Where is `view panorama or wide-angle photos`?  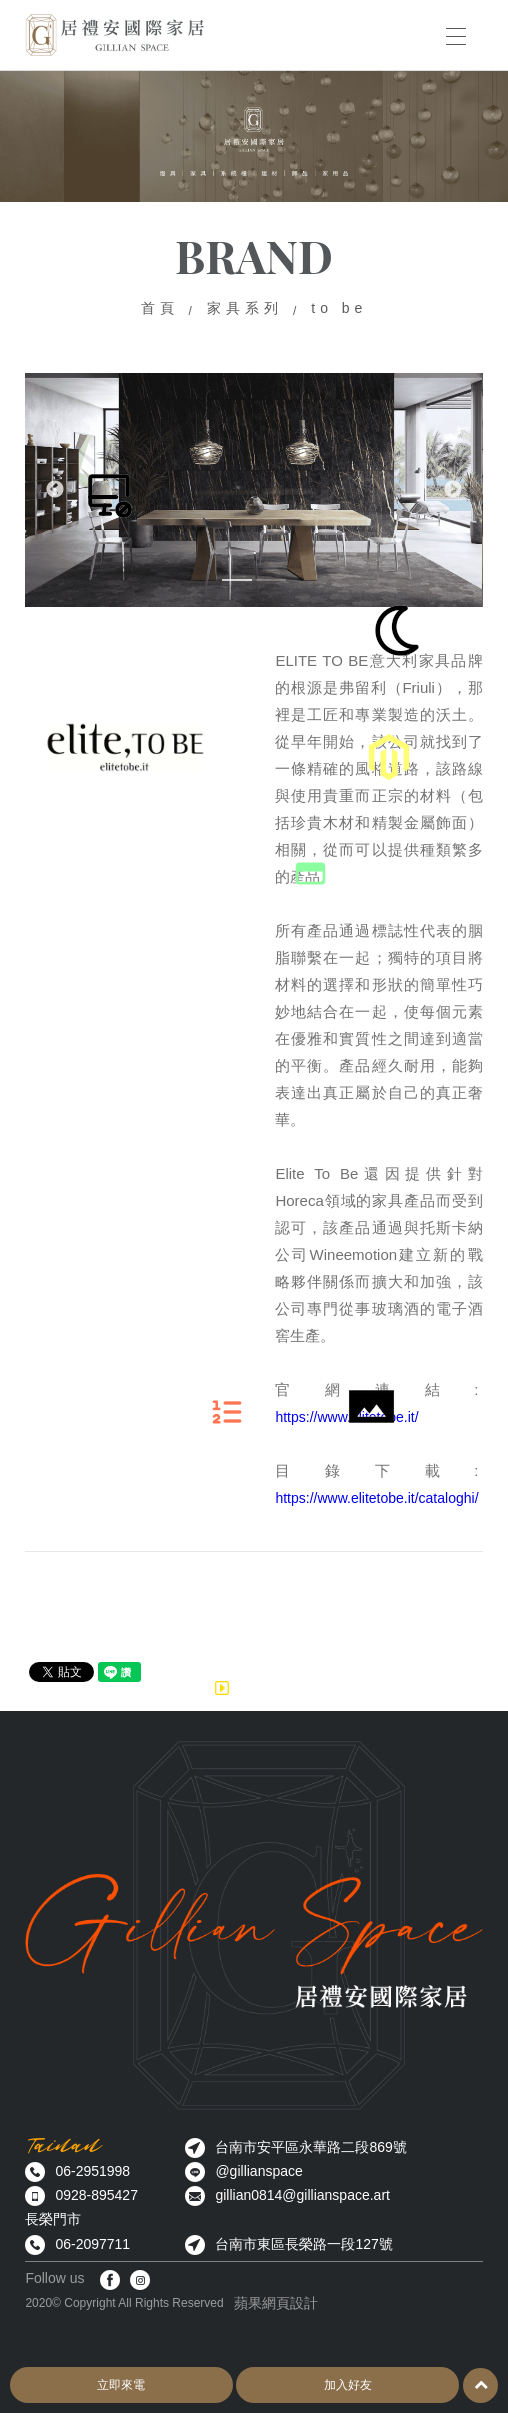
view panorama or wide-angle photos is located at coordinates (371, 1406).